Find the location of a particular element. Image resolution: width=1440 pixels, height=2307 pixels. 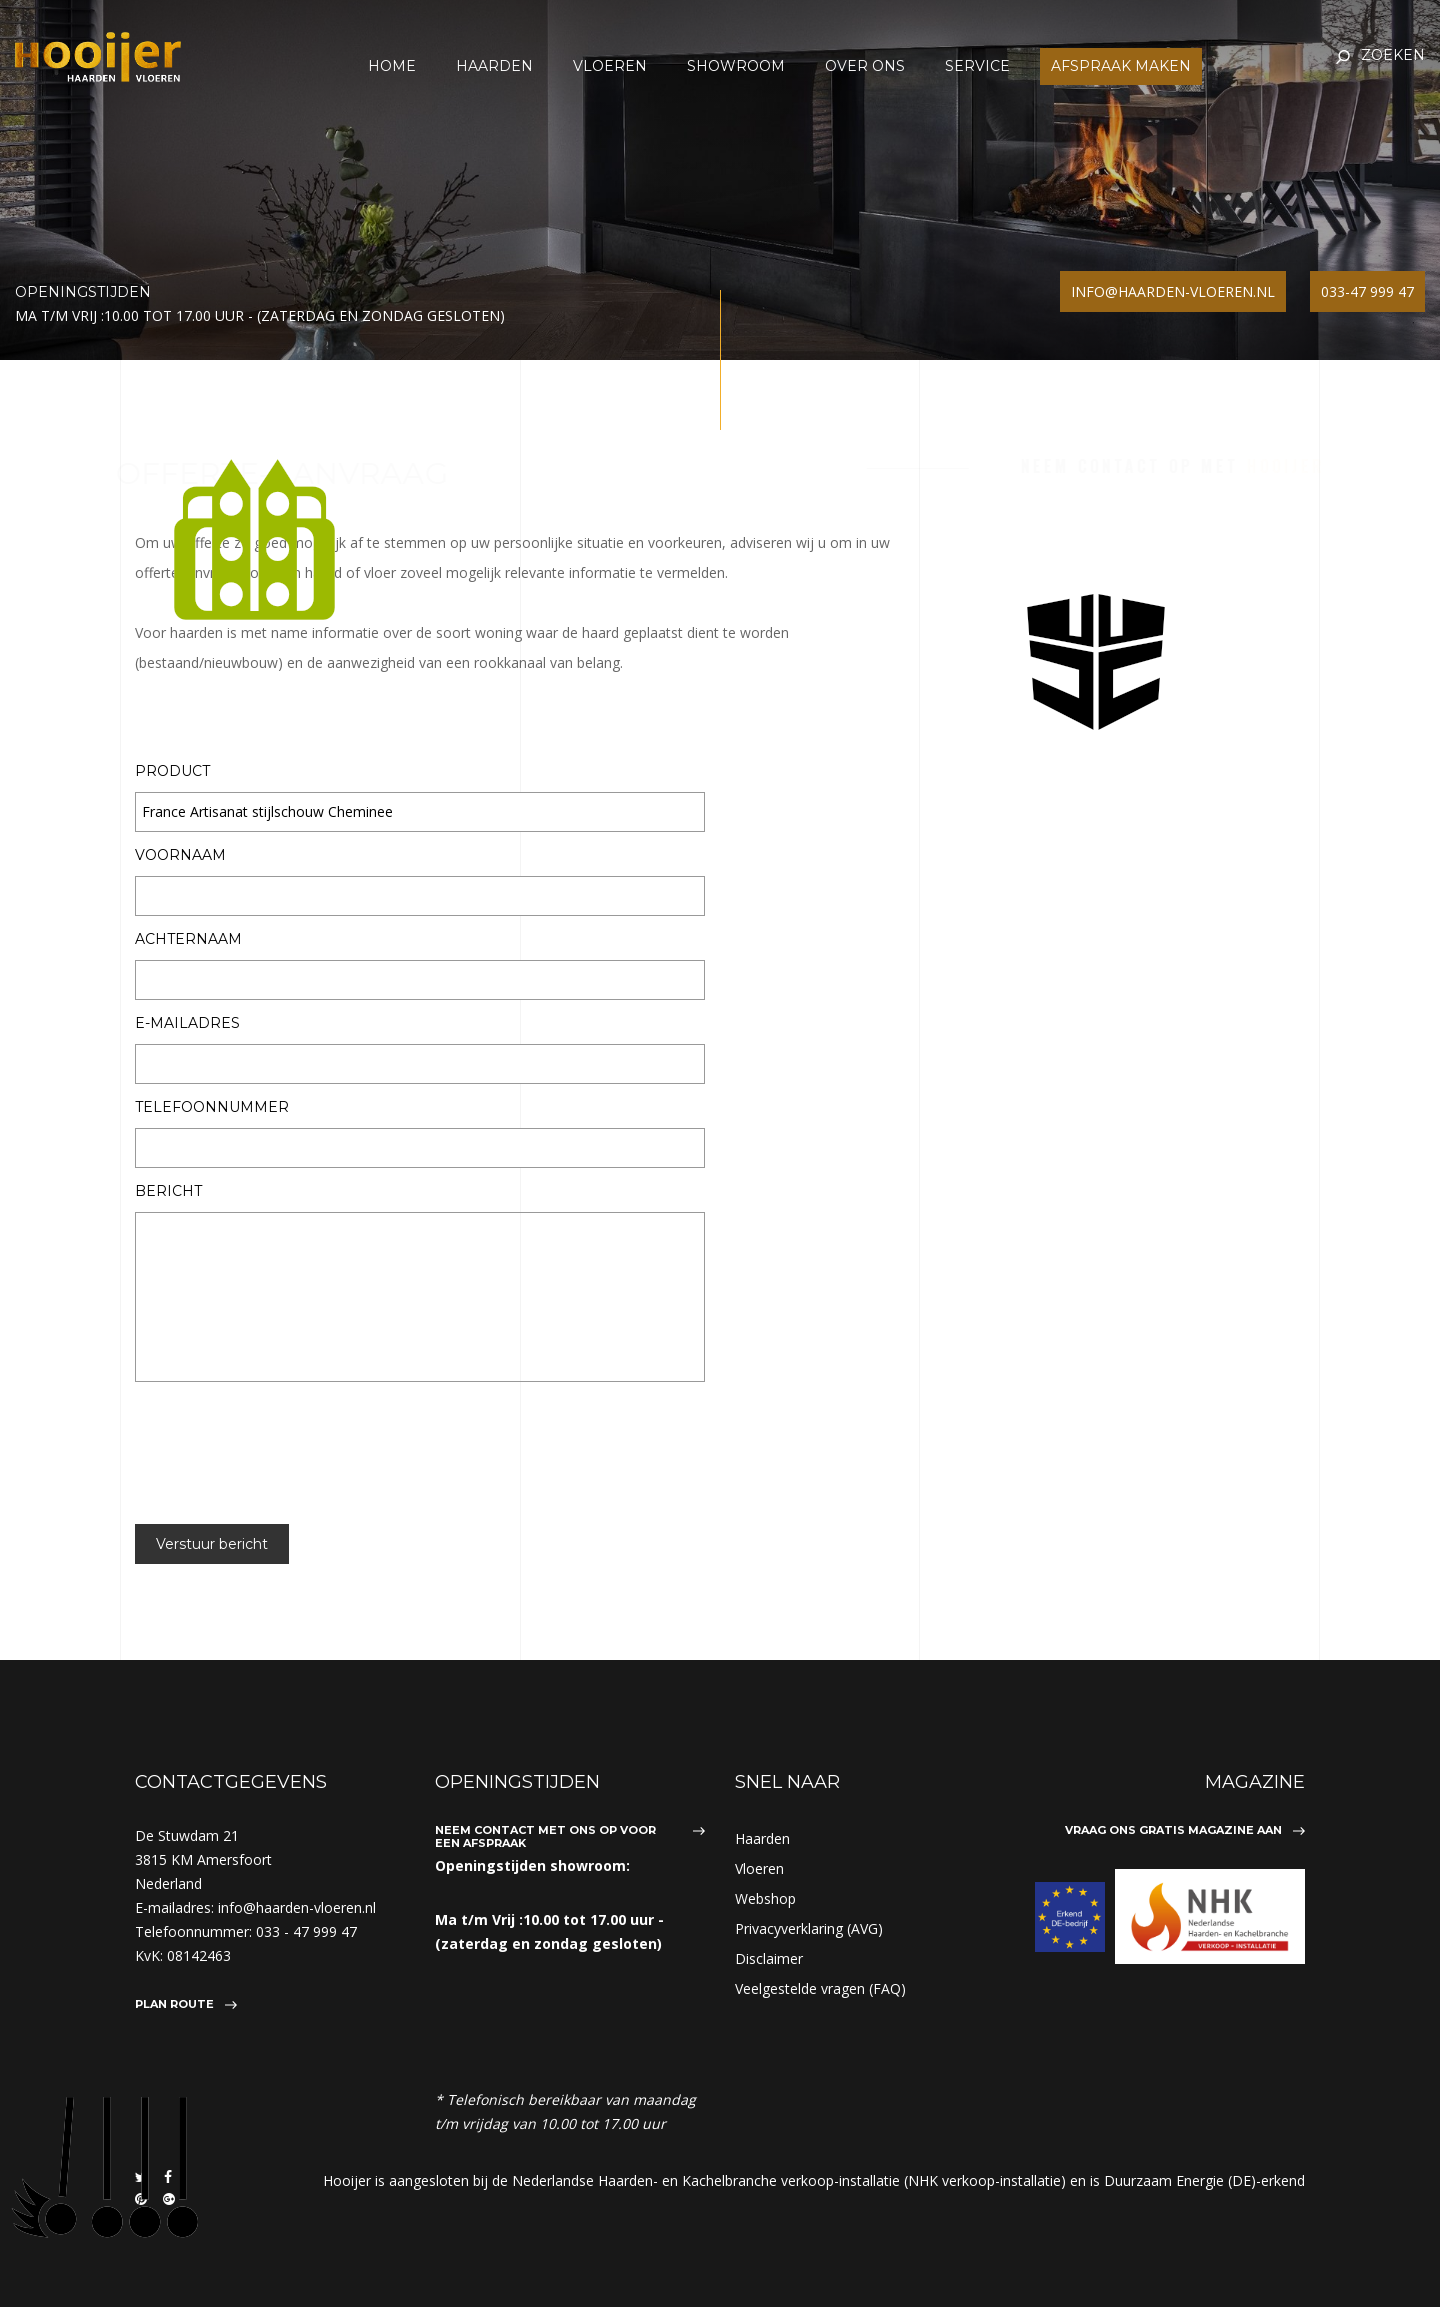

abstract game logo or brand icon is located at coordinates (1096, 662).